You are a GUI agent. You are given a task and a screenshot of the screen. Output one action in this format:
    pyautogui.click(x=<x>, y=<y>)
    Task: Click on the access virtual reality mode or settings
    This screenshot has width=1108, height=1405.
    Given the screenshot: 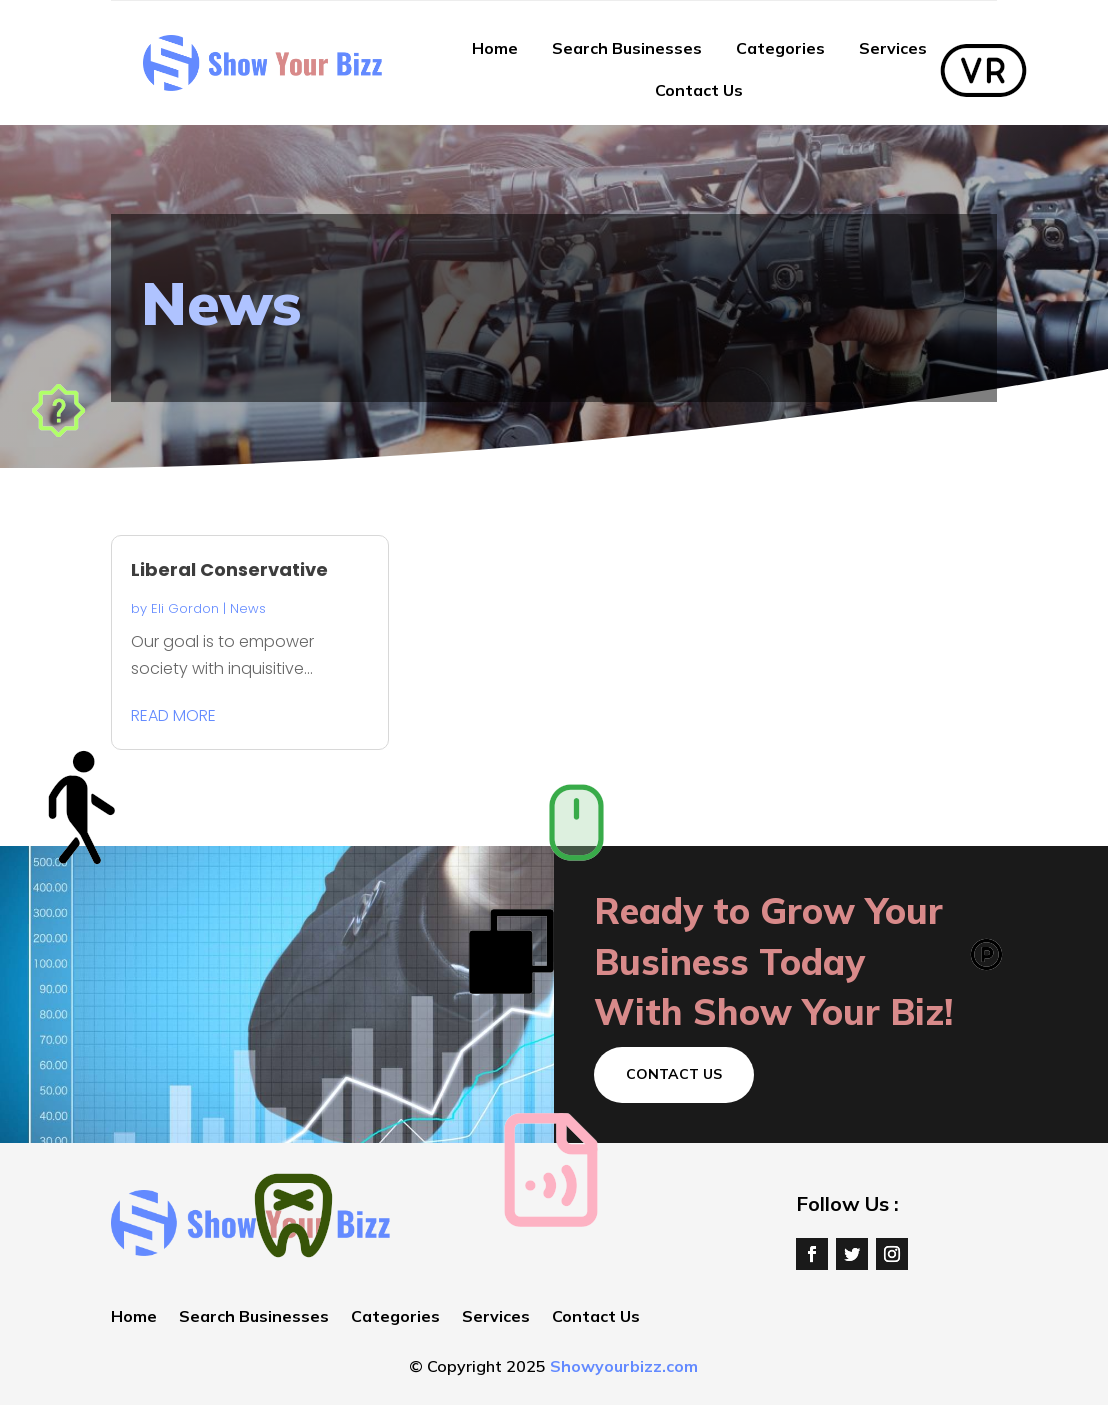 What is the action you would take?
    pyautogui.click(x=983, y=70)
    